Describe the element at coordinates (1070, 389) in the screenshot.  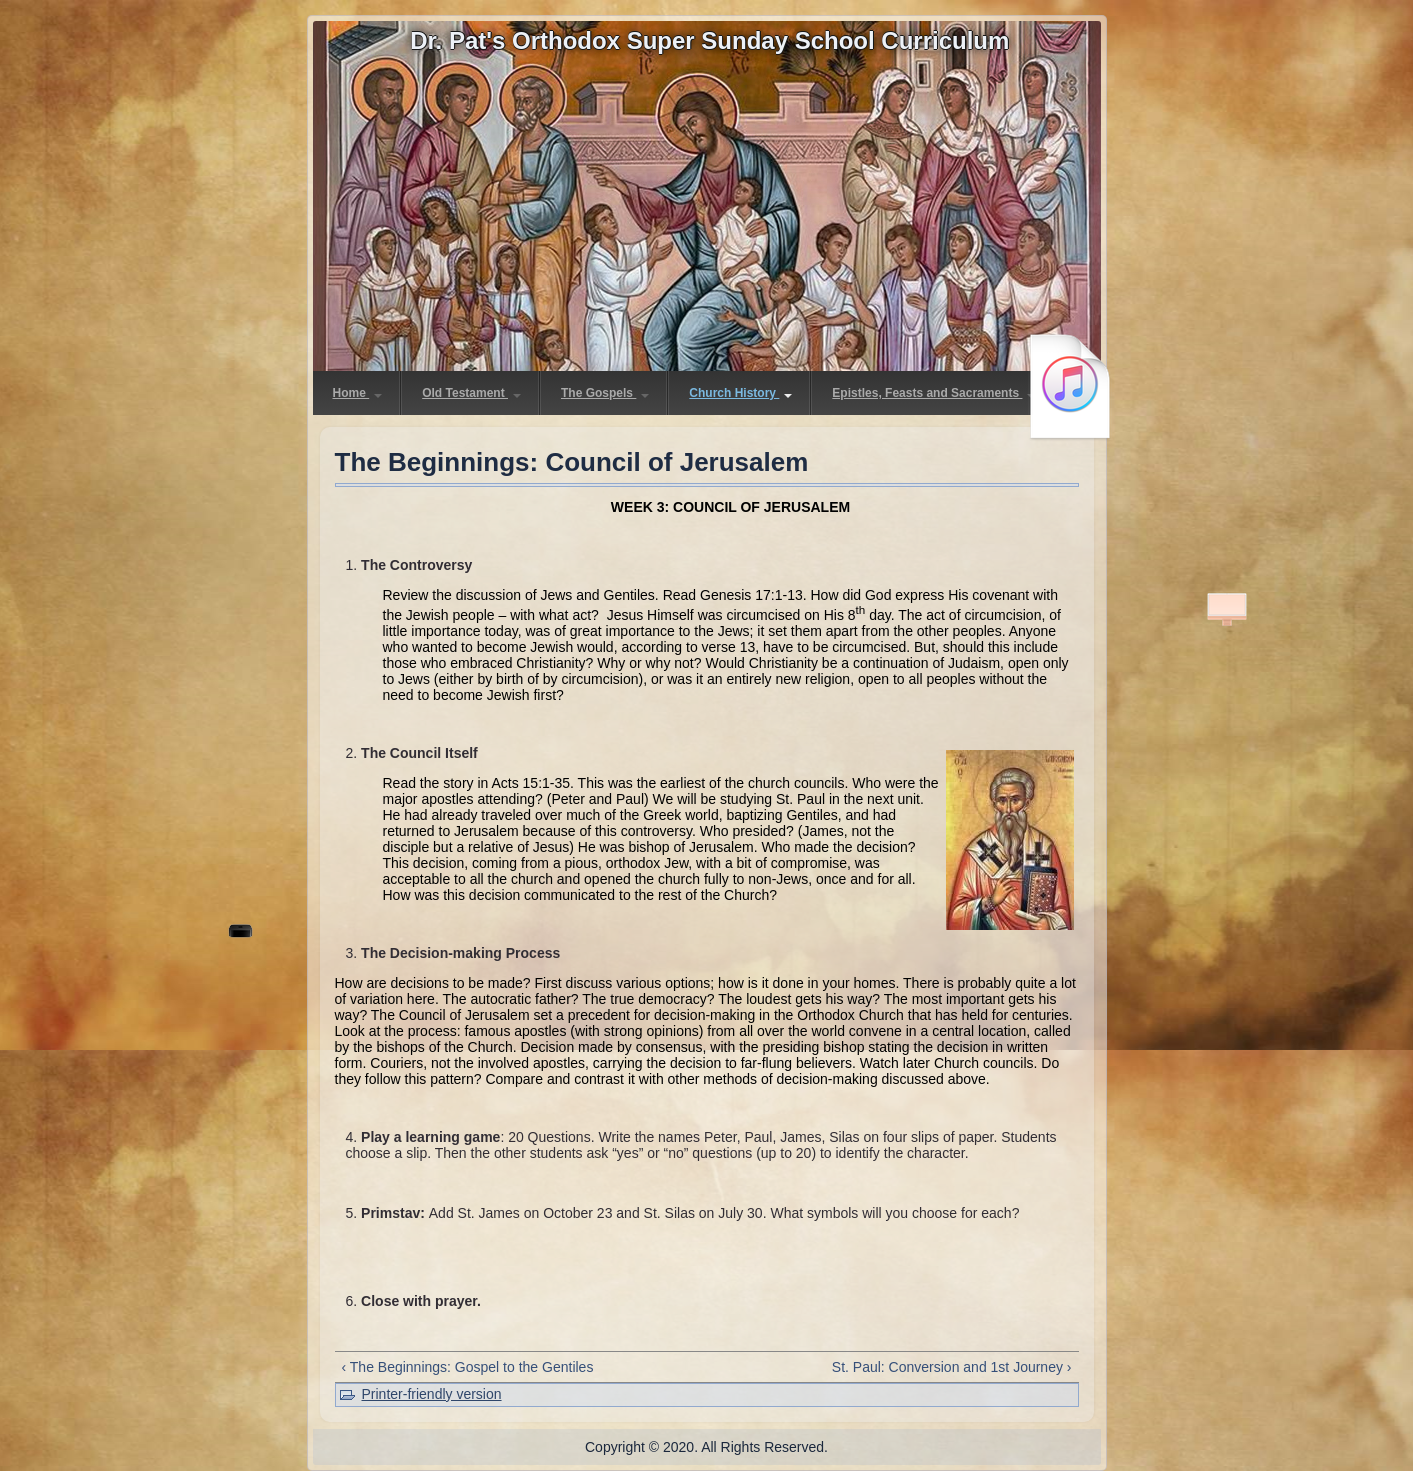
I see `open an iTunes-related file or document` at that location.